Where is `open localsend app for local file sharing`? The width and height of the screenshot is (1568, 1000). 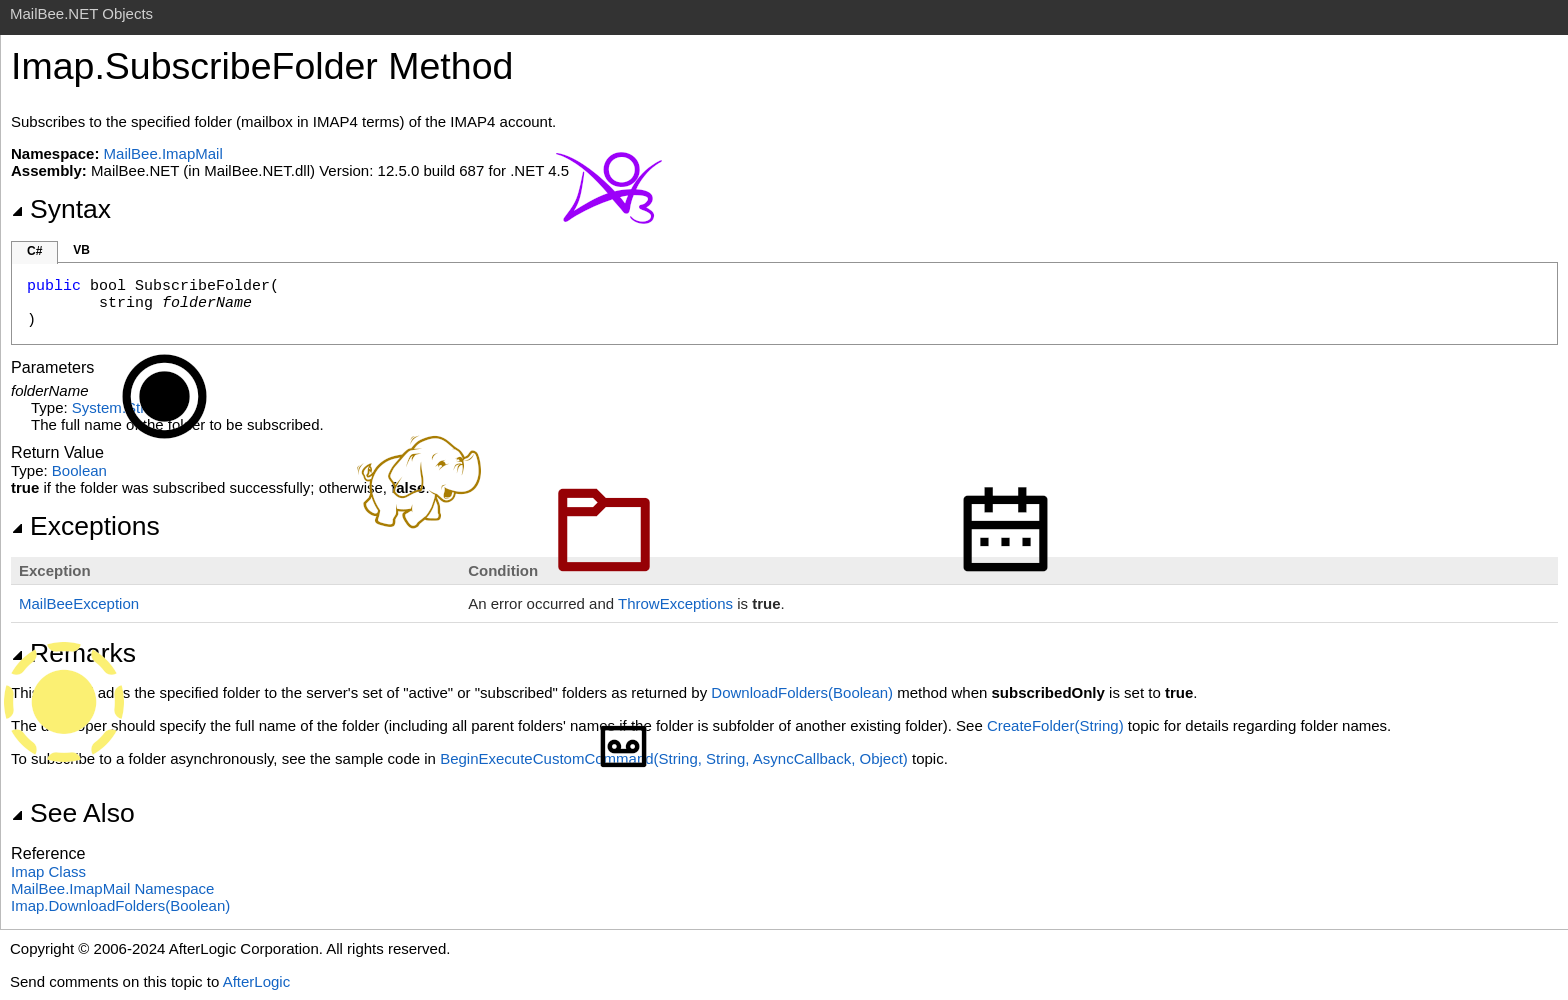
open localsend app for local file sharing is located at coordinates (64, 702).